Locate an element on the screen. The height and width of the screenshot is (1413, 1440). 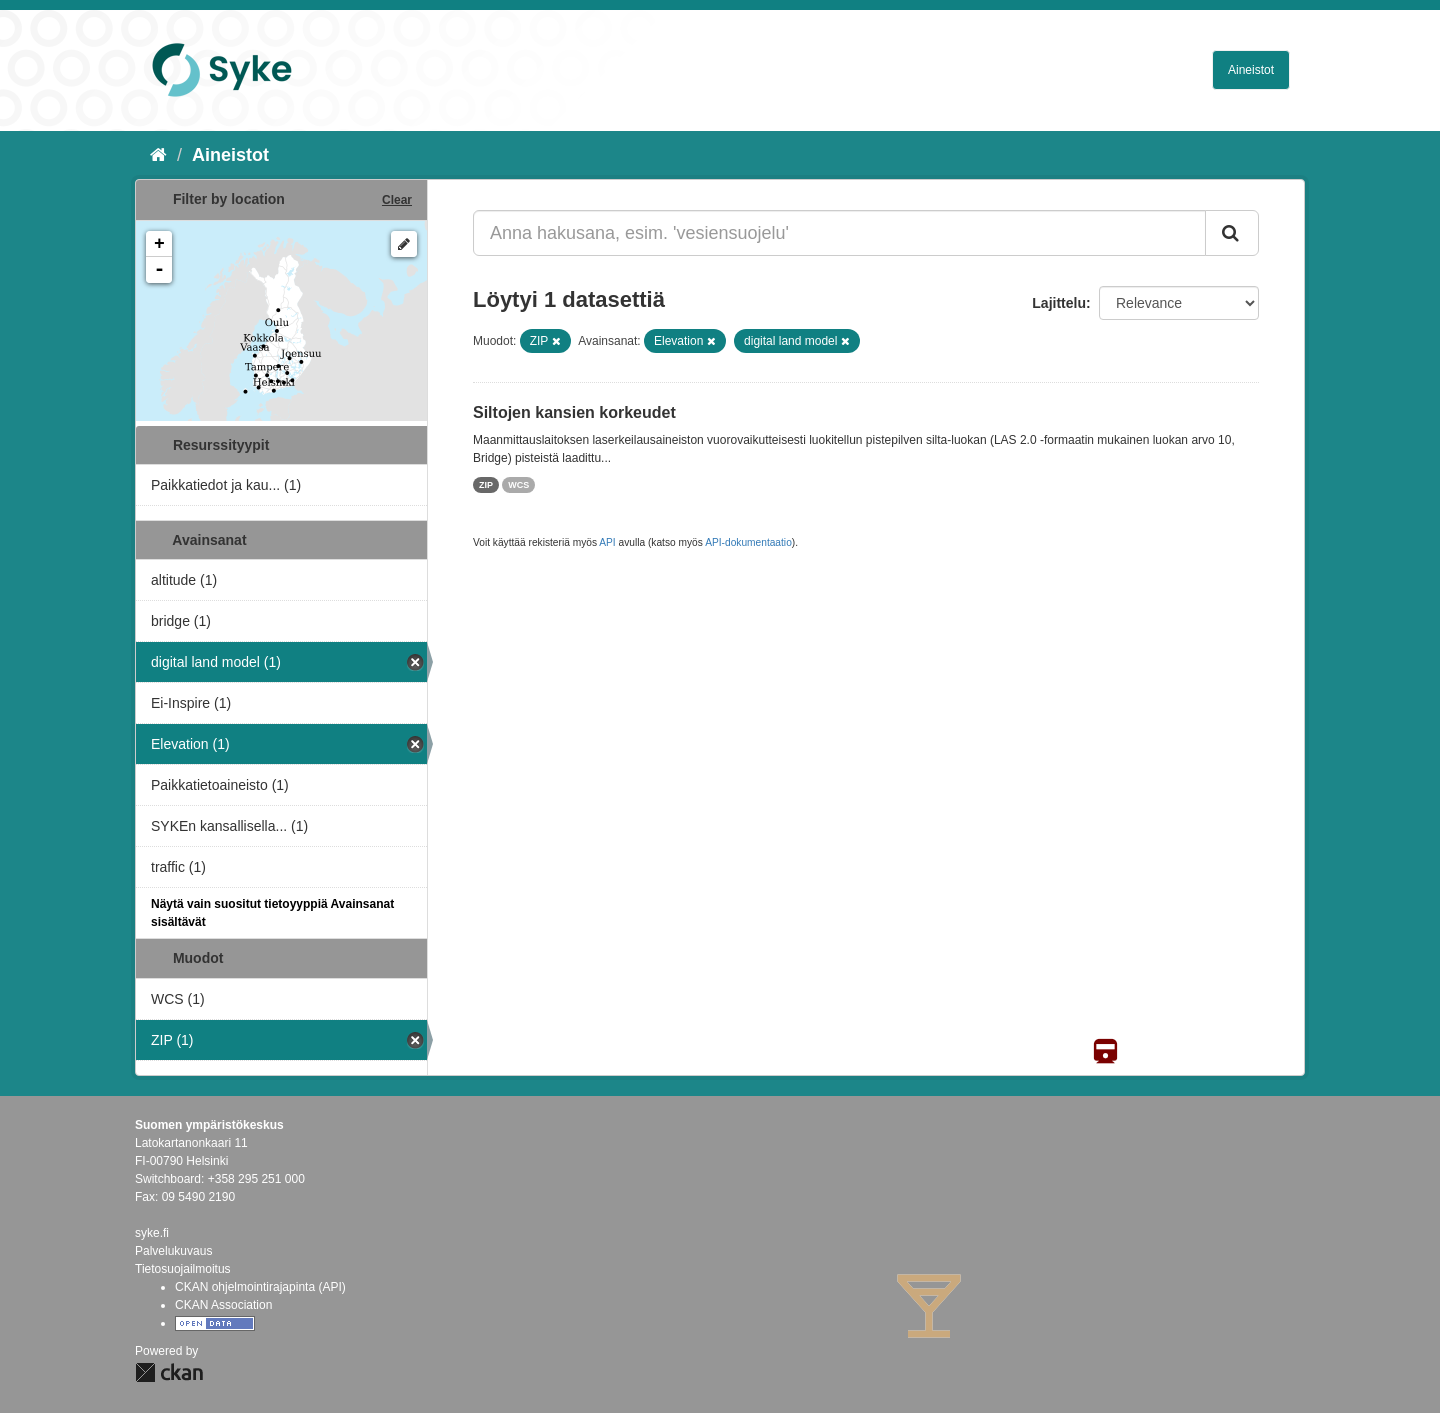
view train schedules or routes is located at coordinates (1105, 1050).